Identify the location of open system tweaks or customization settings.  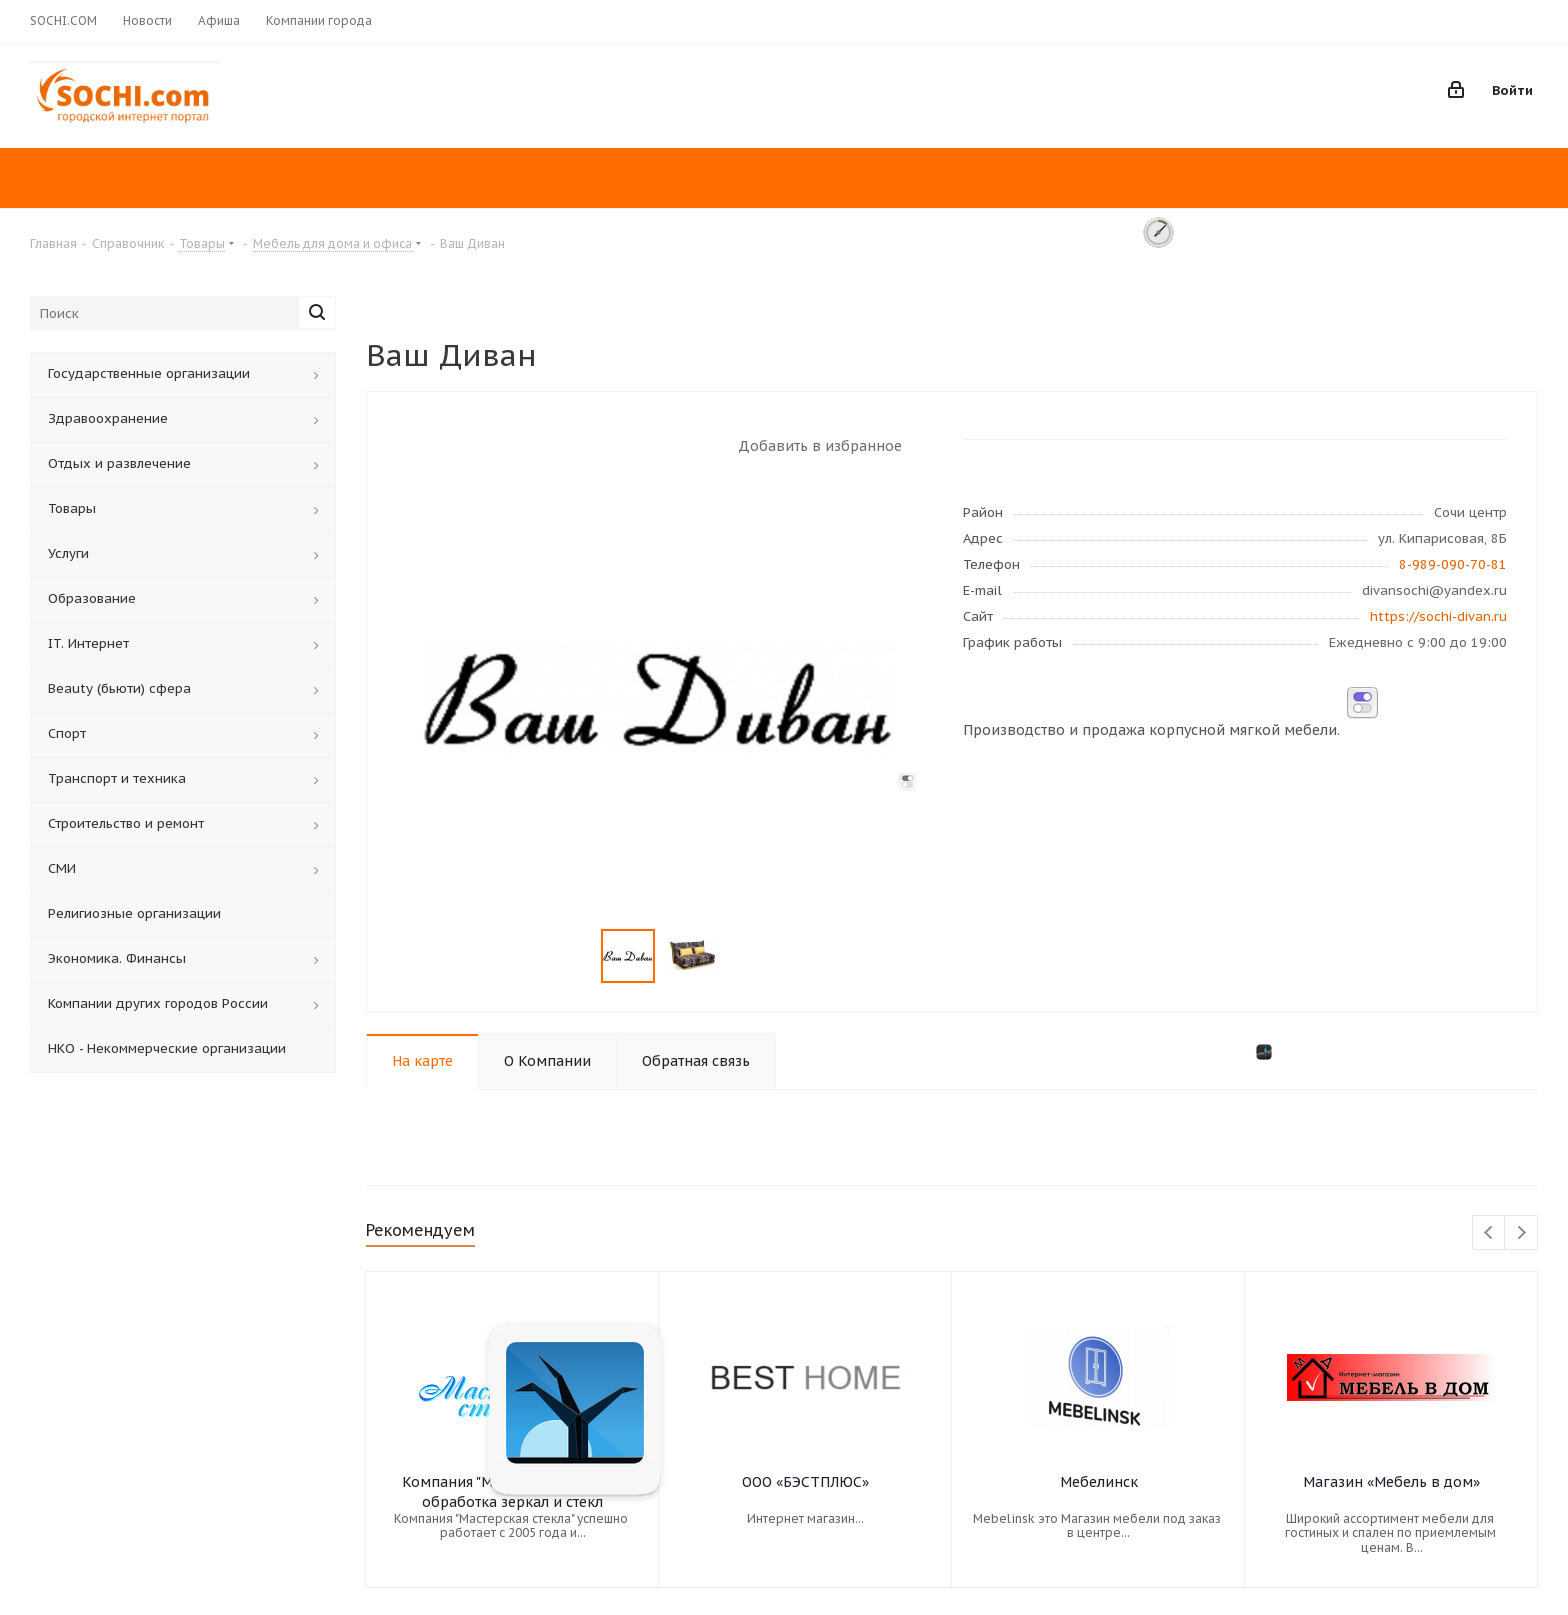
(1362, 702).